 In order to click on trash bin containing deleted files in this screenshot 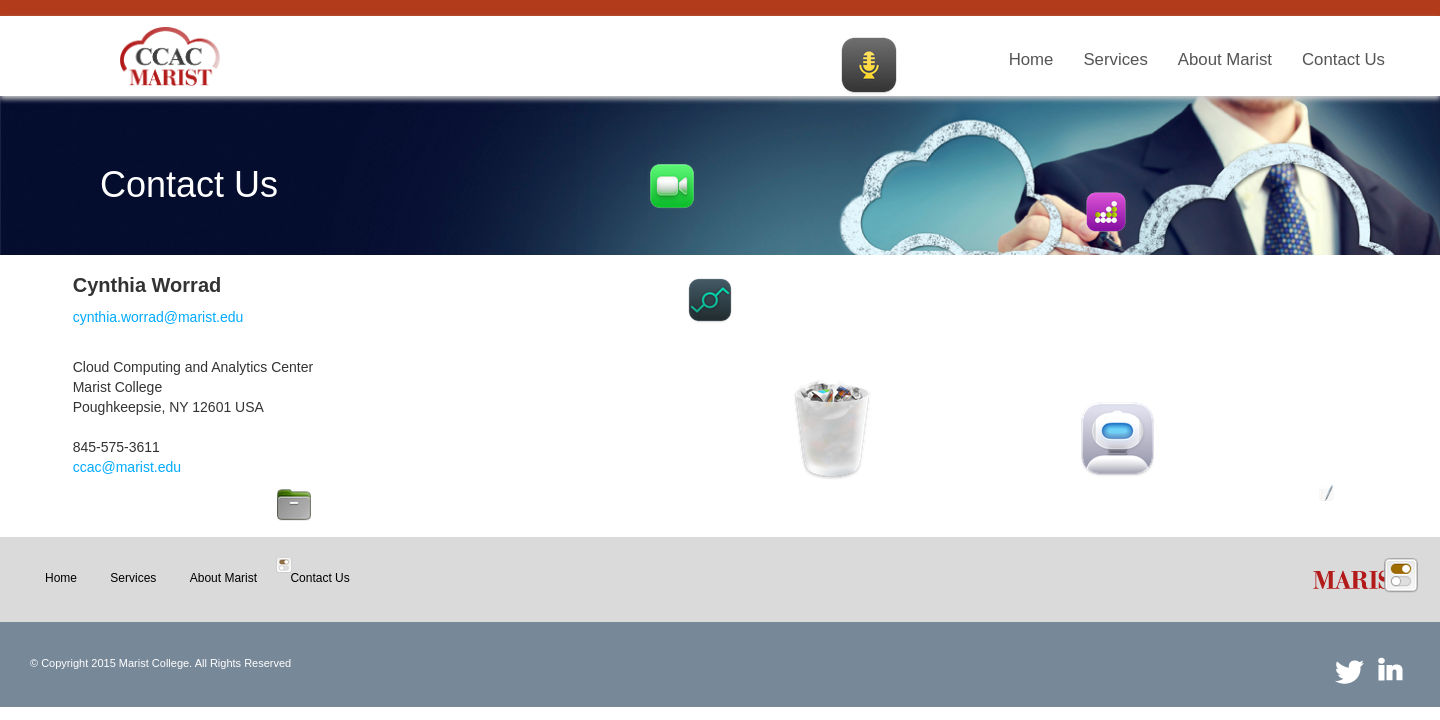, I will do `click(832, 430)`.